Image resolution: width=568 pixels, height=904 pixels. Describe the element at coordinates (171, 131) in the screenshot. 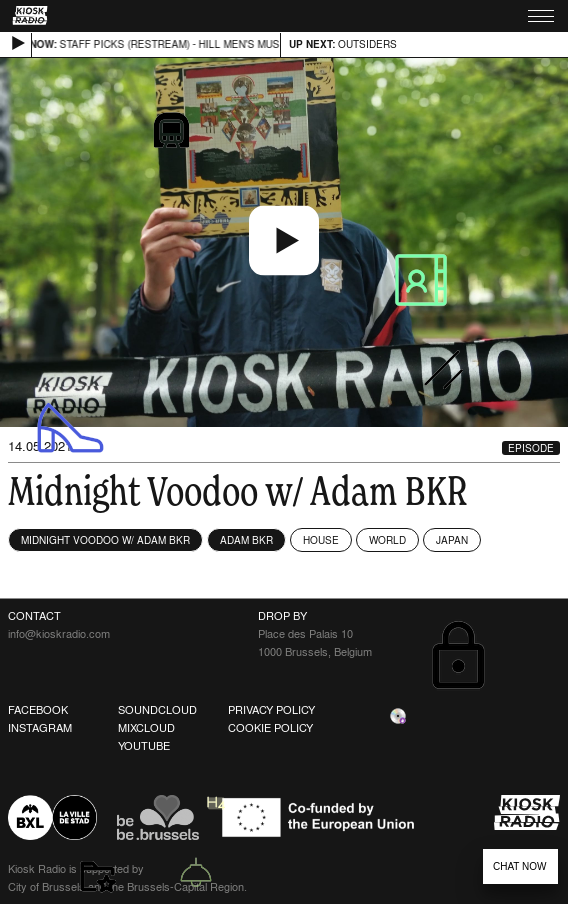

I see `access subway or metro transit information` at that location.